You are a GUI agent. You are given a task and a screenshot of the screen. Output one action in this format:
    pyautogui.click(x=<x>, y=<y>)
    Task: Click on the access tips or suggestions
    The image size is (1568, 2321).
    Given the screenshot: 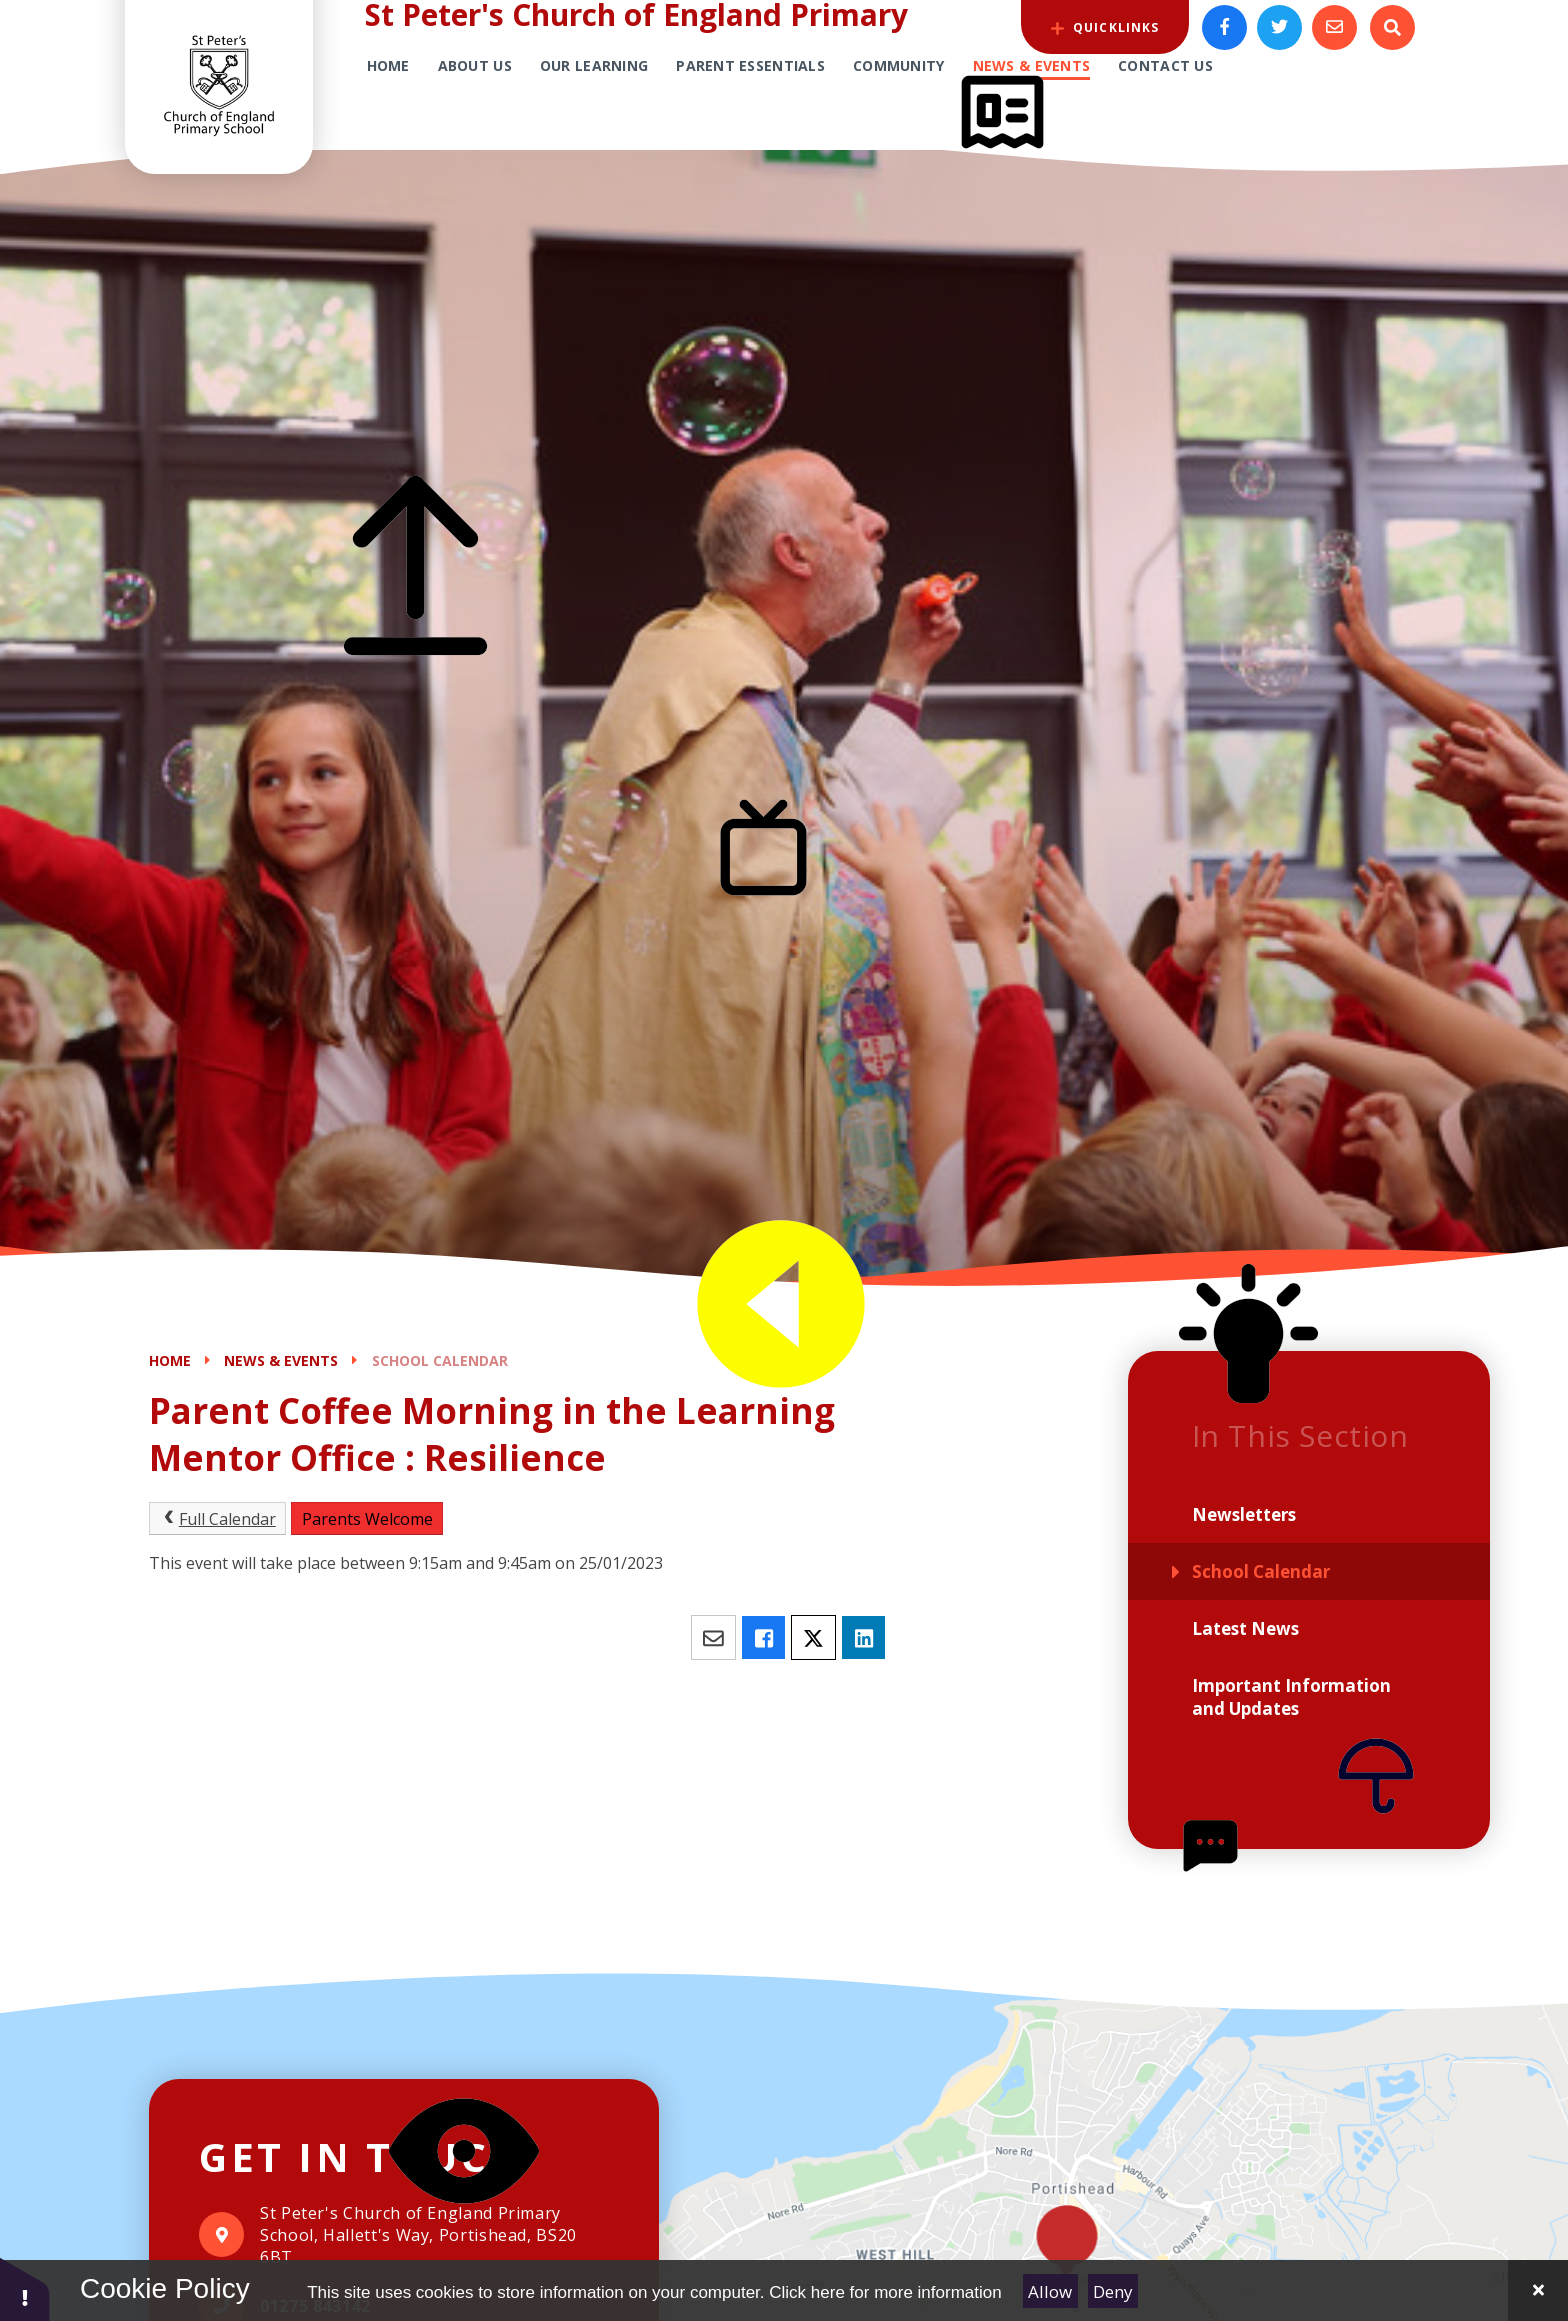 What is the action you would take?
    pyautogui.click(x=1248, y=1333)
    